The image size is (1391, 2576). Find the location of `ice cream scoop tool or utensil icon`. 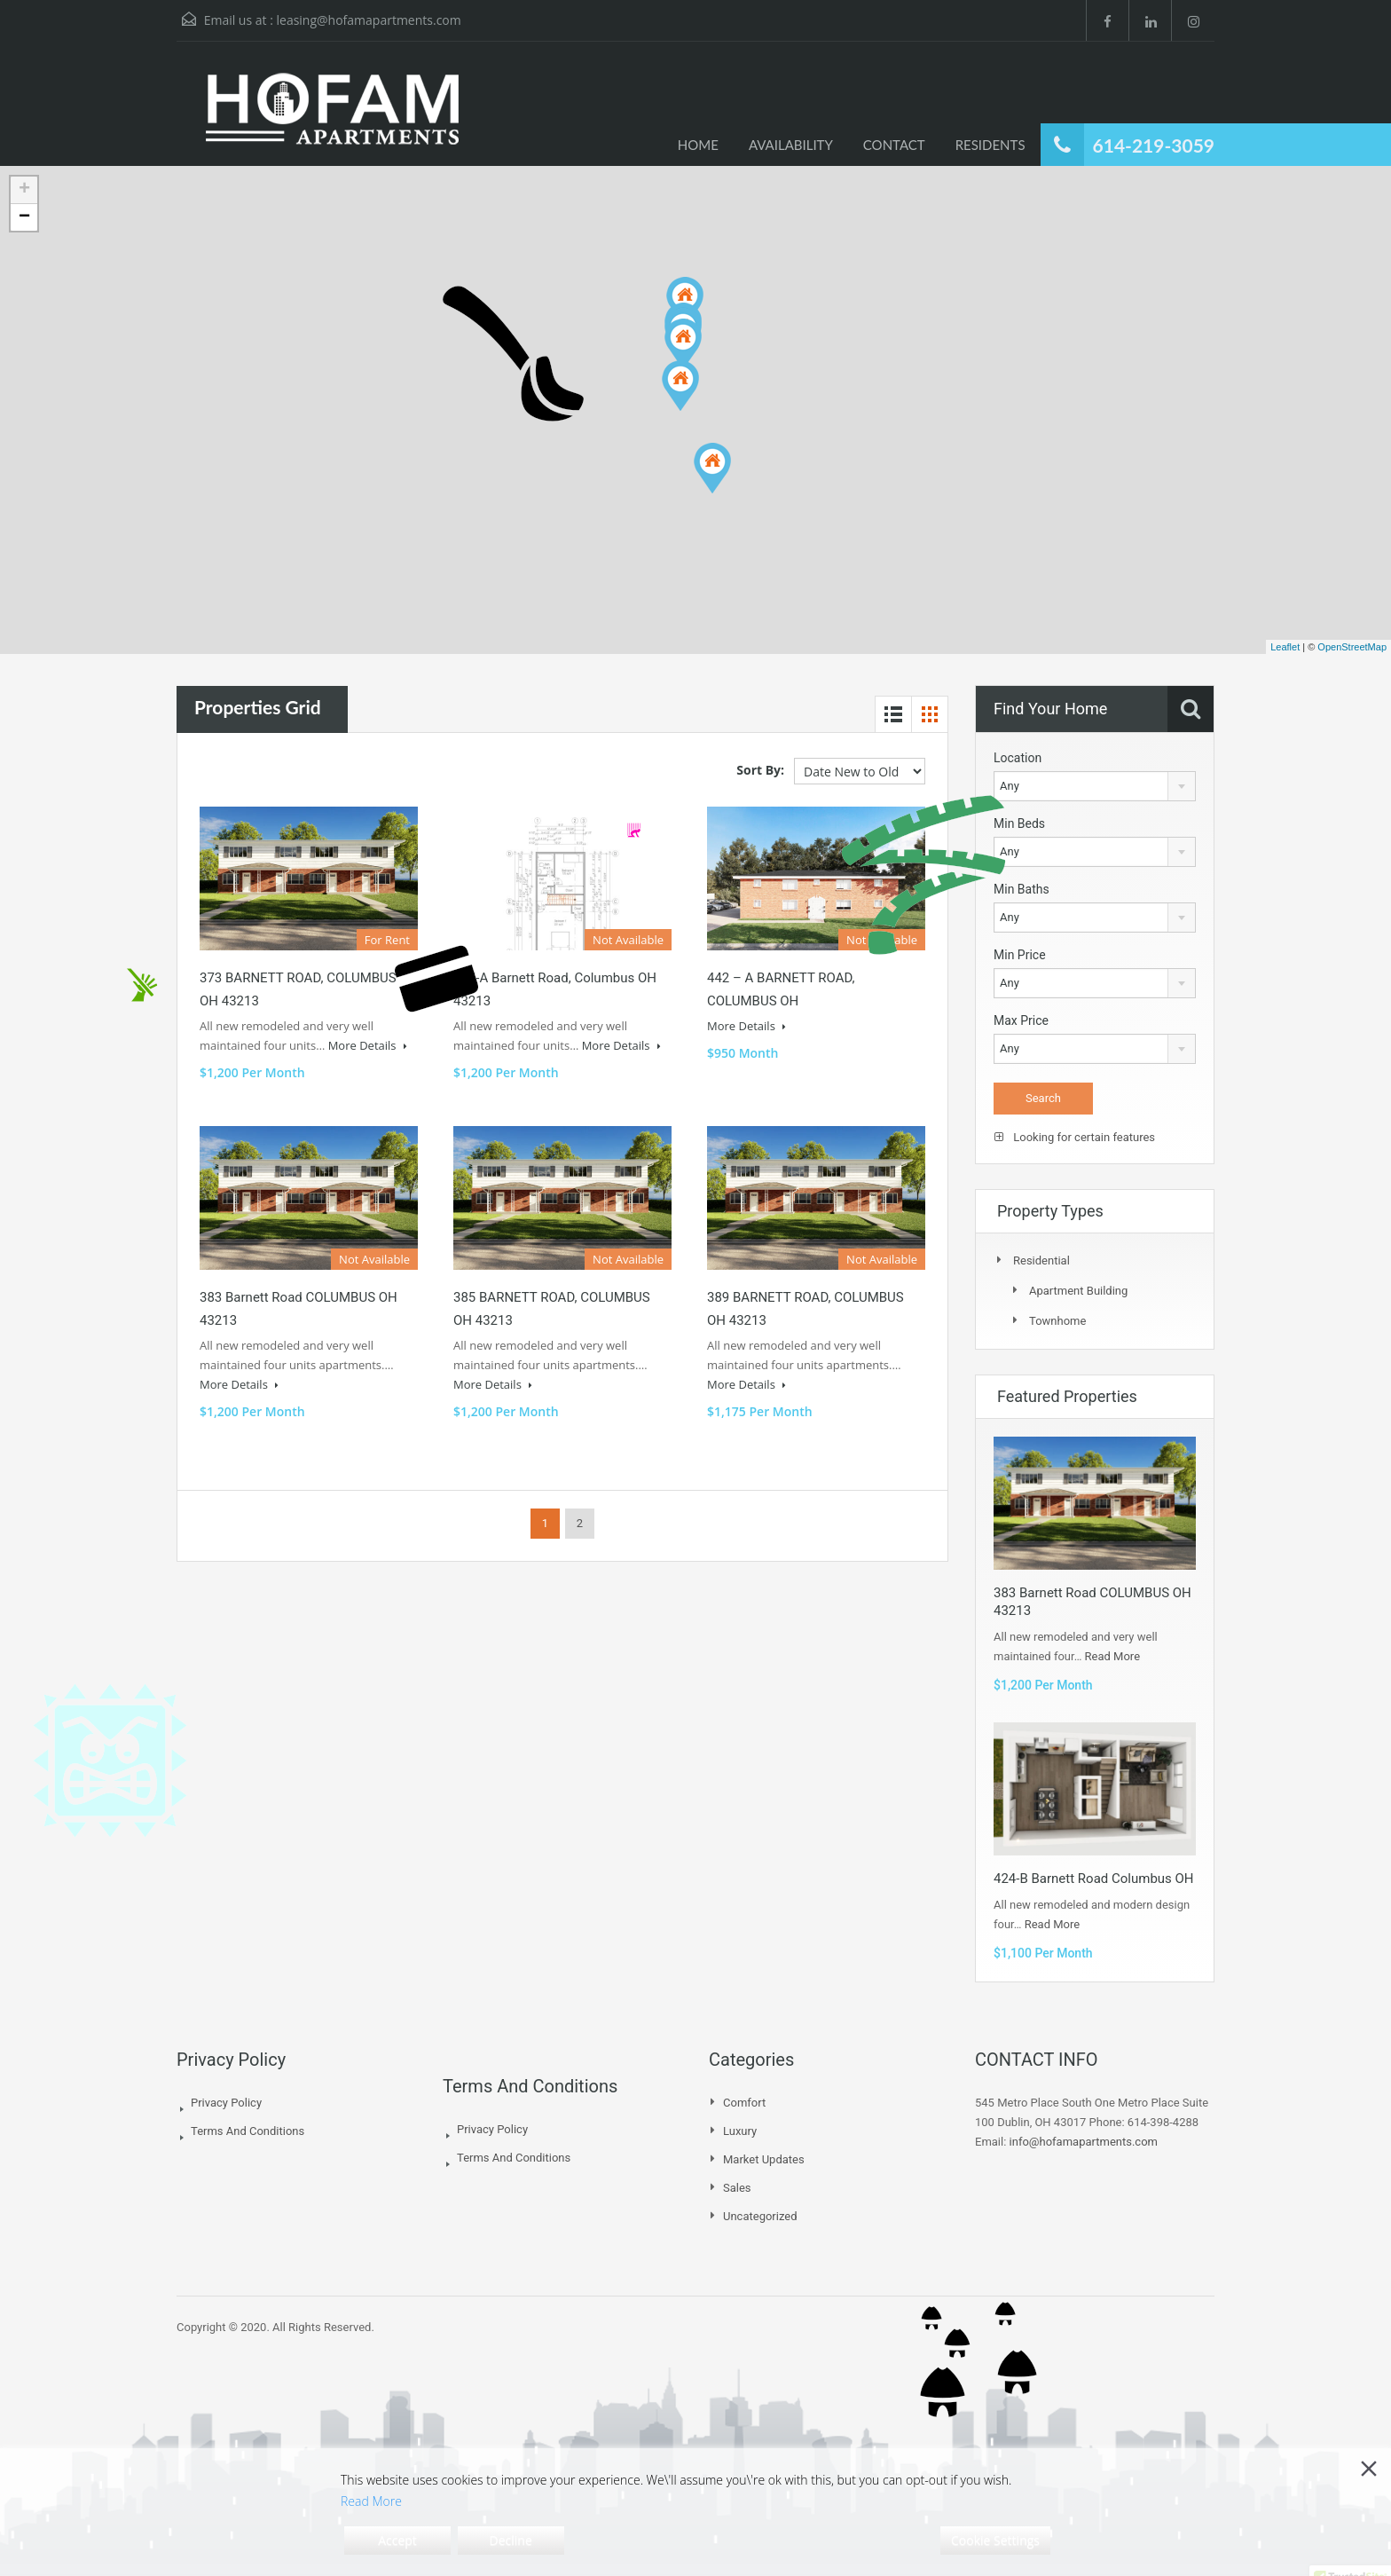

ice cream scoop tool or utensil icon is located at coordinates (513, 353).